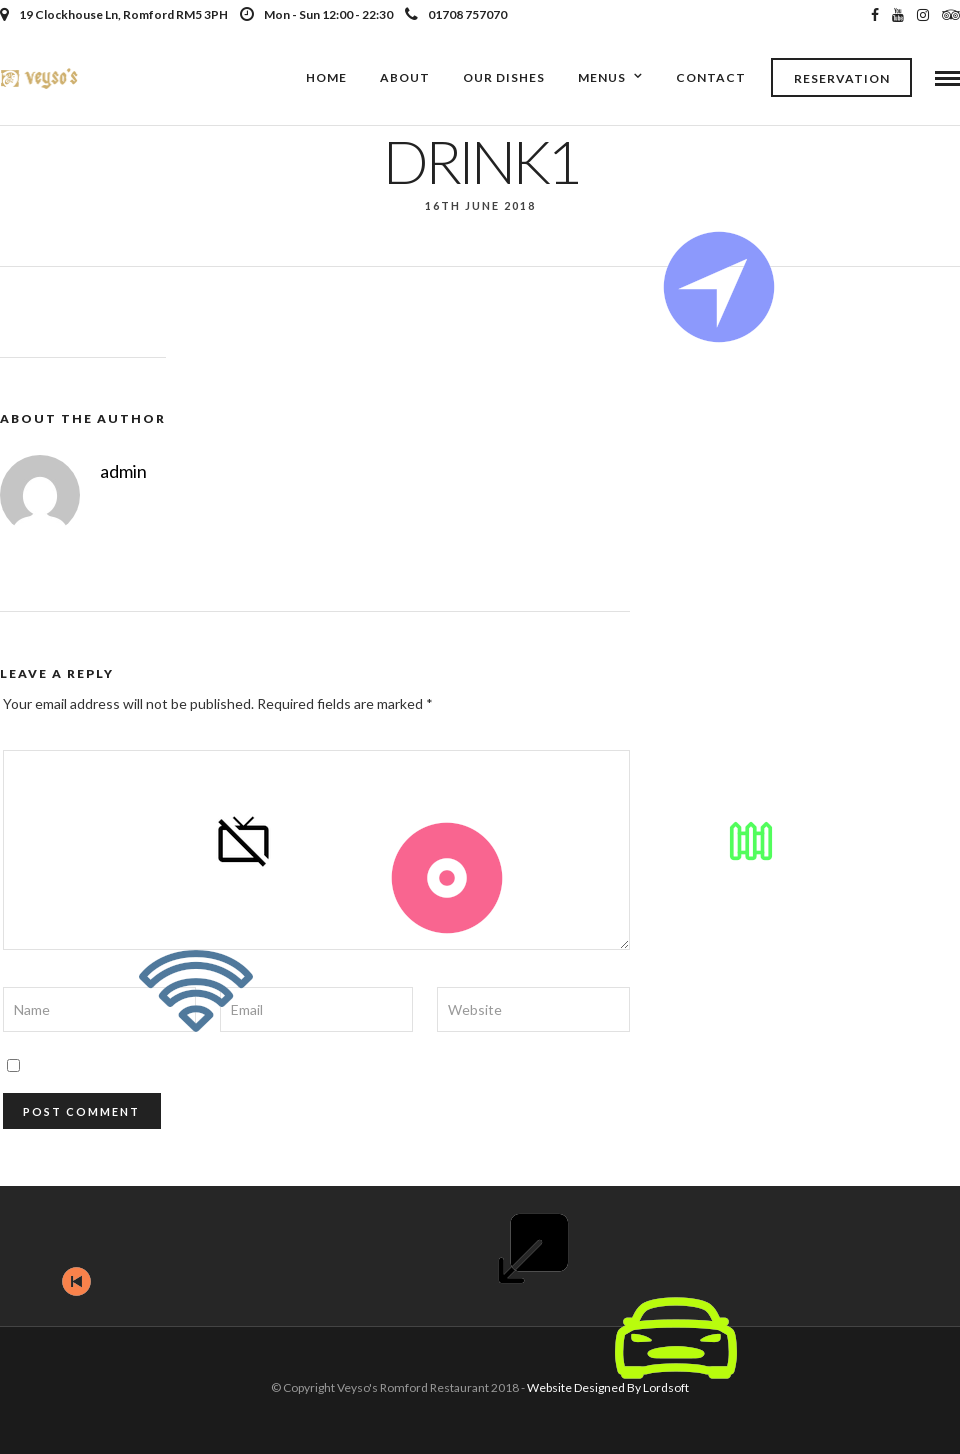 This screenshot has width=960, height=1454. What do you see at coordinates (196, 991) in the screenshot?
I see `indicates wireless network connection status` at bounding box center [196, 991].